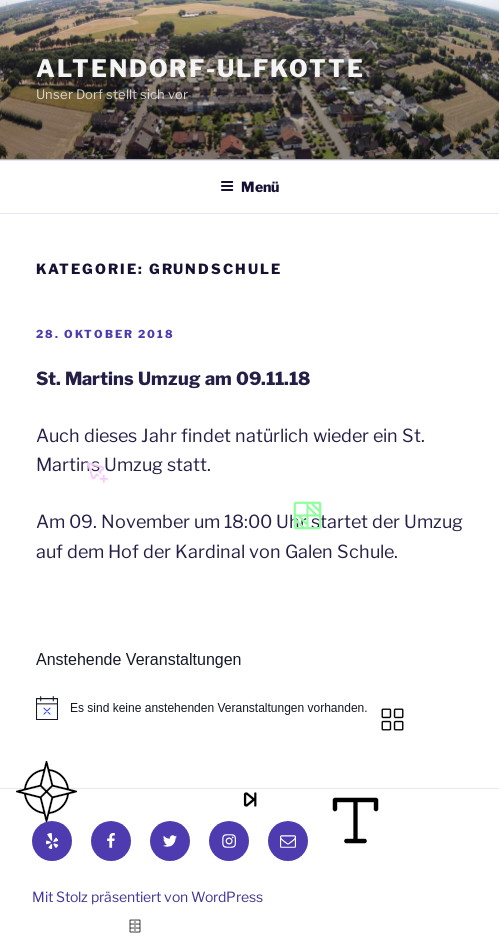  What do you see at coordinates (250, 799) in the screenshot?
I see `skip to the next track or media item` at bounding box center [250, 799].